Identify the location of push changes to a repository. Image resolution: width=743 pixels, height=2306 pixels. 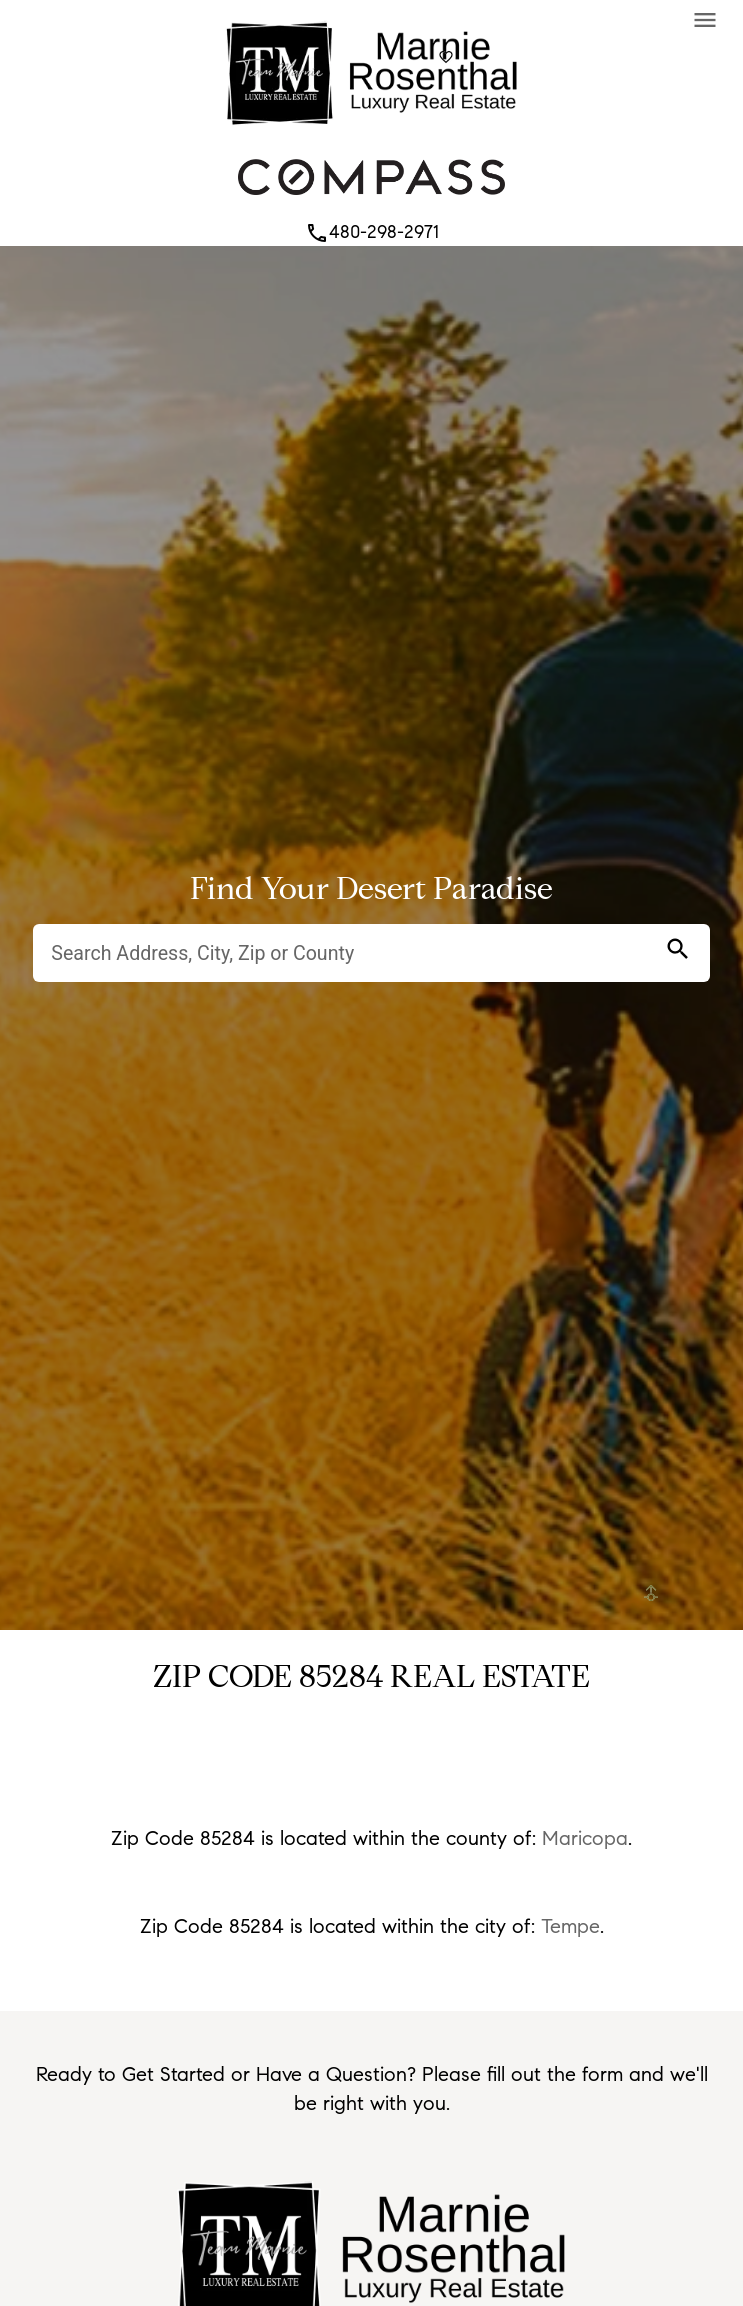
(650, 1592).